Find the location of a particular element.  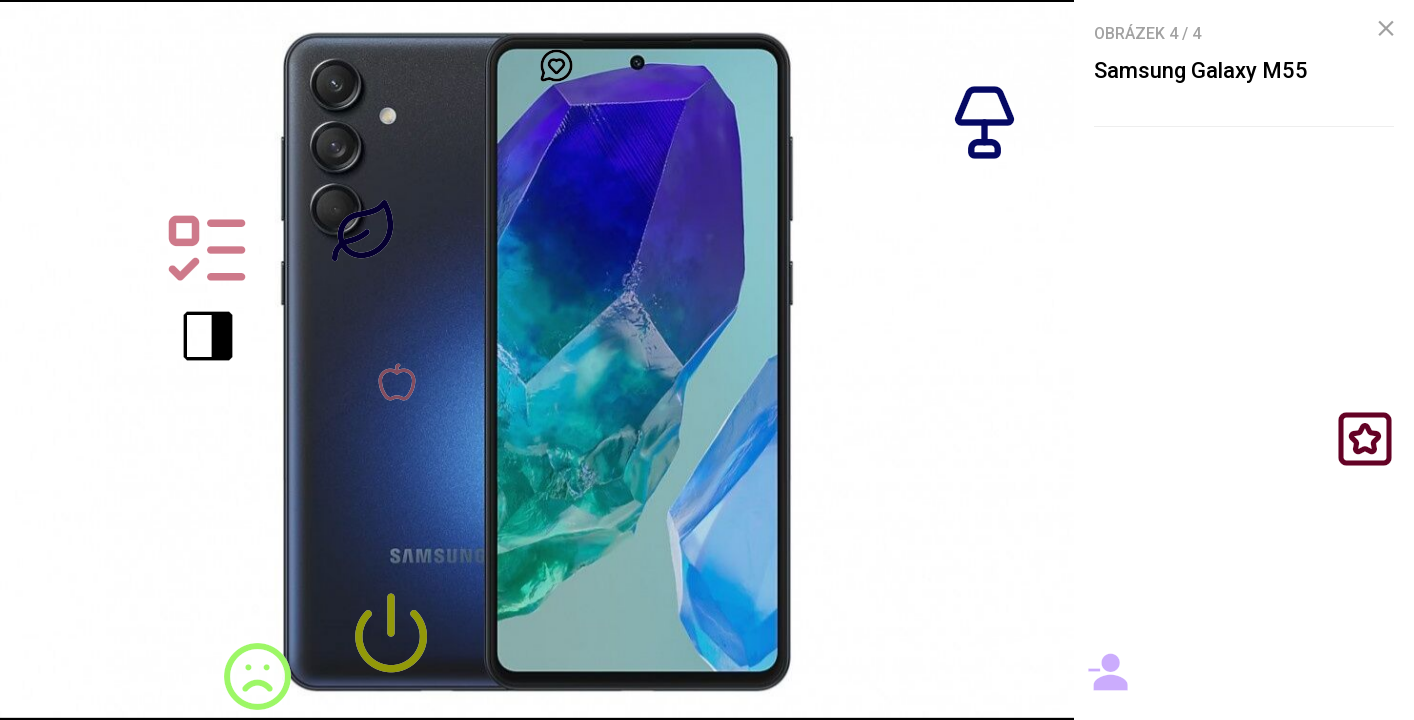

submit negative feedback or rating is located at coordinates (257, 676).